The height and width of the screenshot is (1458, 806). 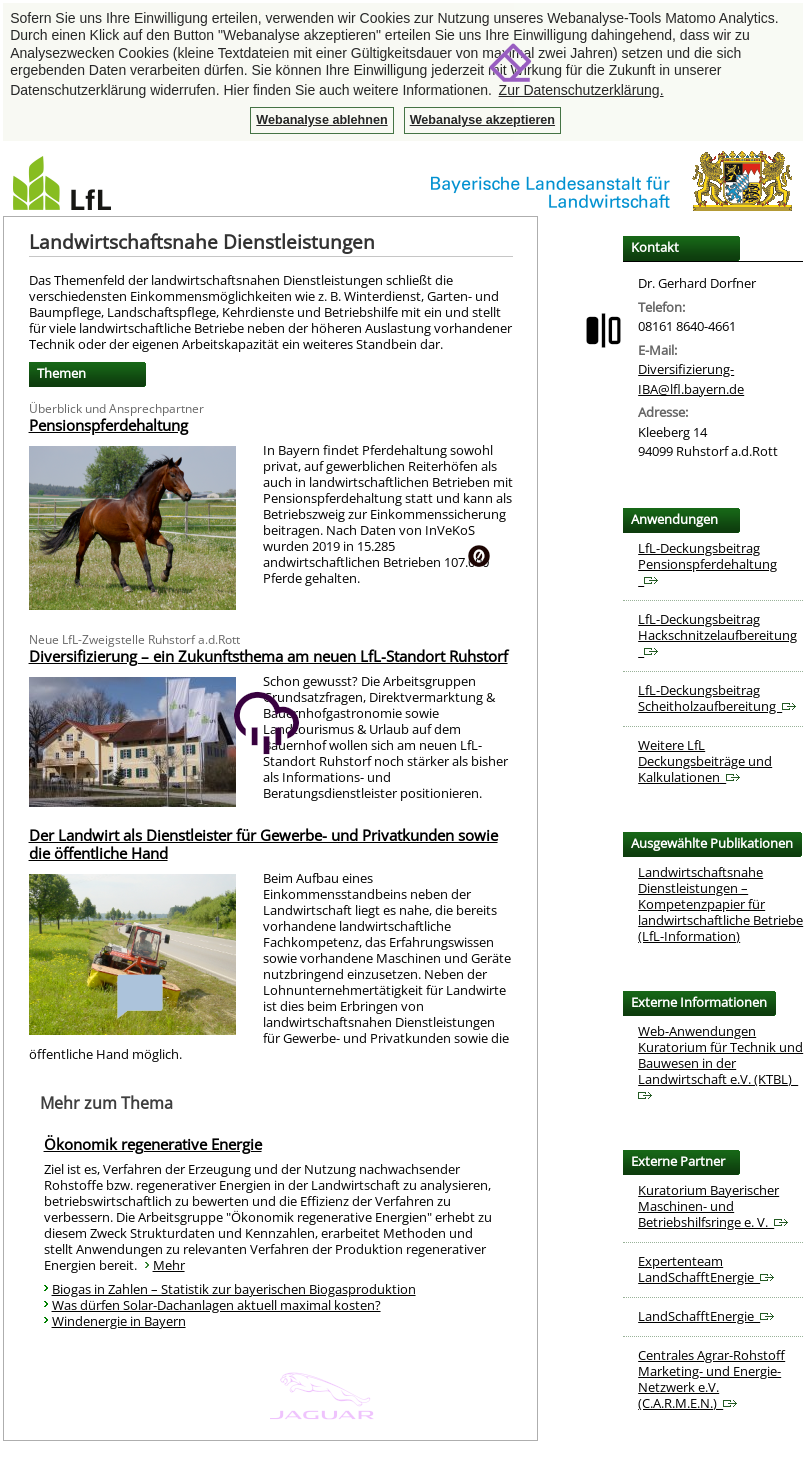 What do you see at coordinates (266, 721) in the screenshot?
I see `indicates heavy rain or showers in weather forecast` at bounding box center [266, 721].